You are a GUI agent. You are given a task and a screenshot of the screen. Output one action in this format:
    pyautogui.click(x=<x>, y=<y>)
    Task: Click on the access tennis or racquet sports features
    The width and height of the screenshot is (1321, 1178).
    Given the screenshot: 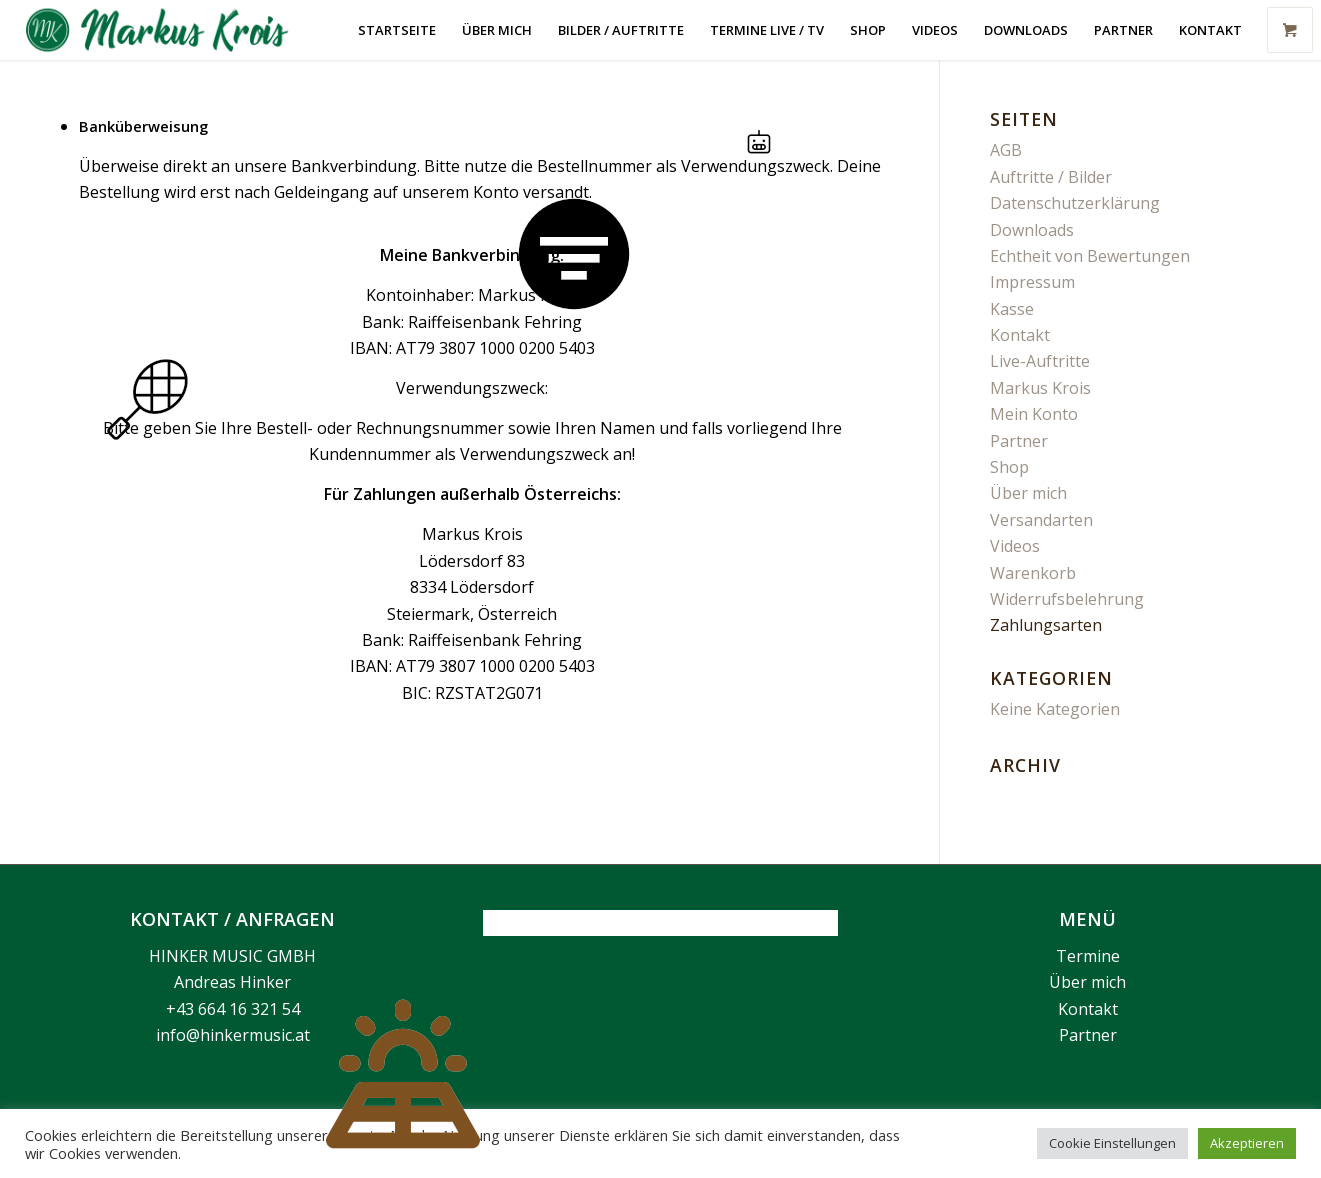 What is the action you would take?
    pyautogui.click(x=146, y=401)
    